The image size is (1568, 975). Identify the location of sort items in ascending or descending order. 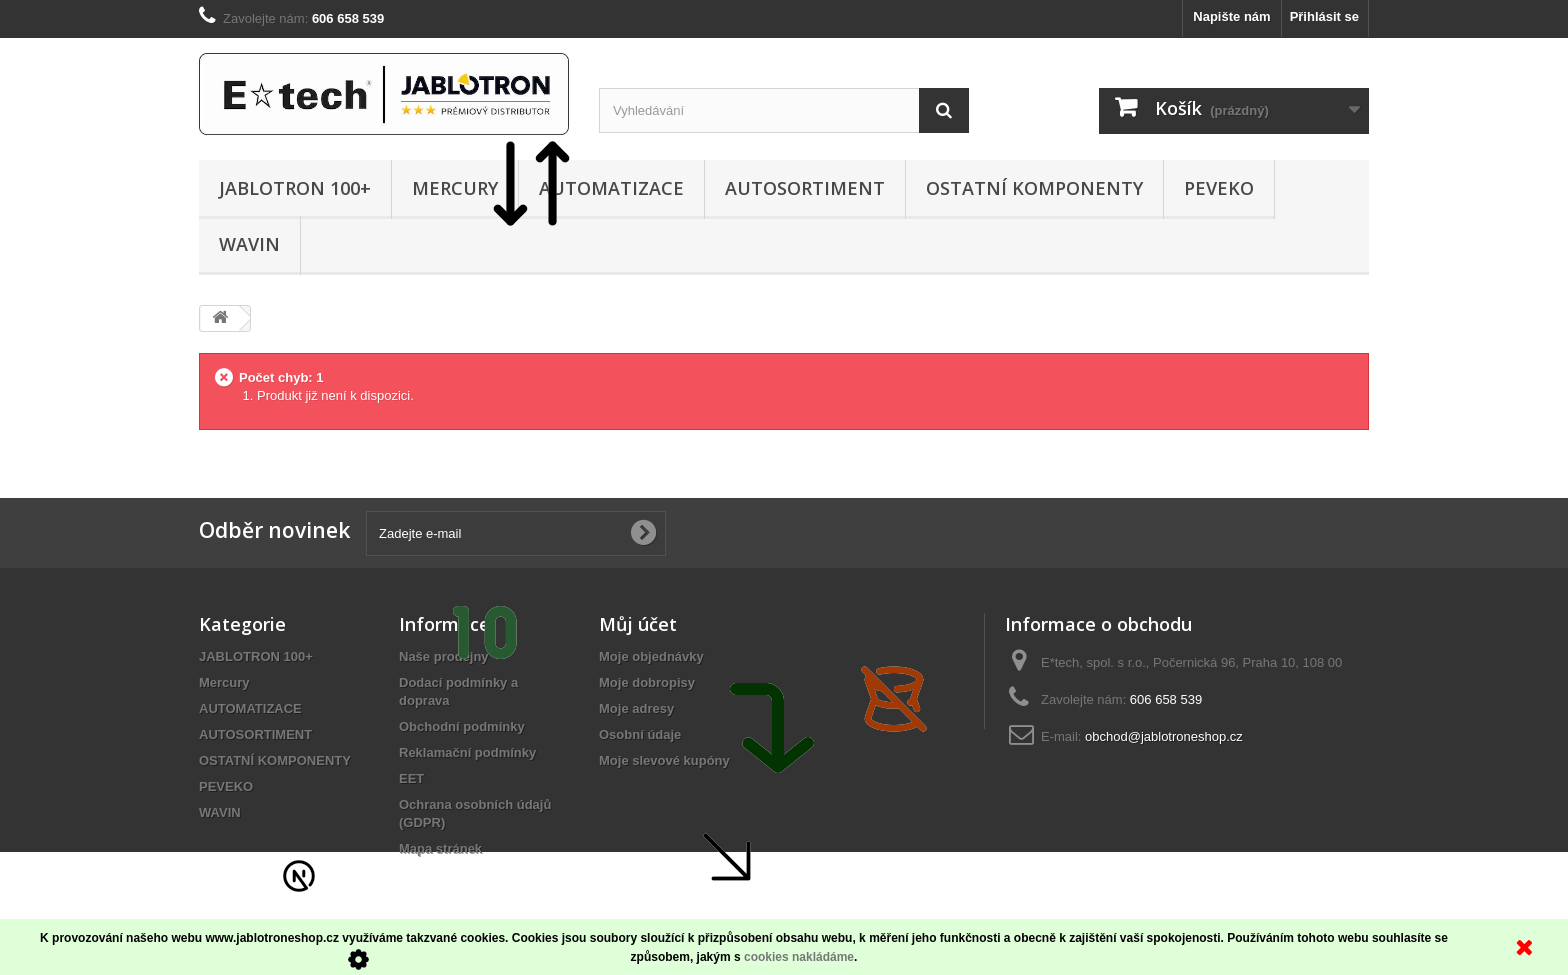
(531, 183).